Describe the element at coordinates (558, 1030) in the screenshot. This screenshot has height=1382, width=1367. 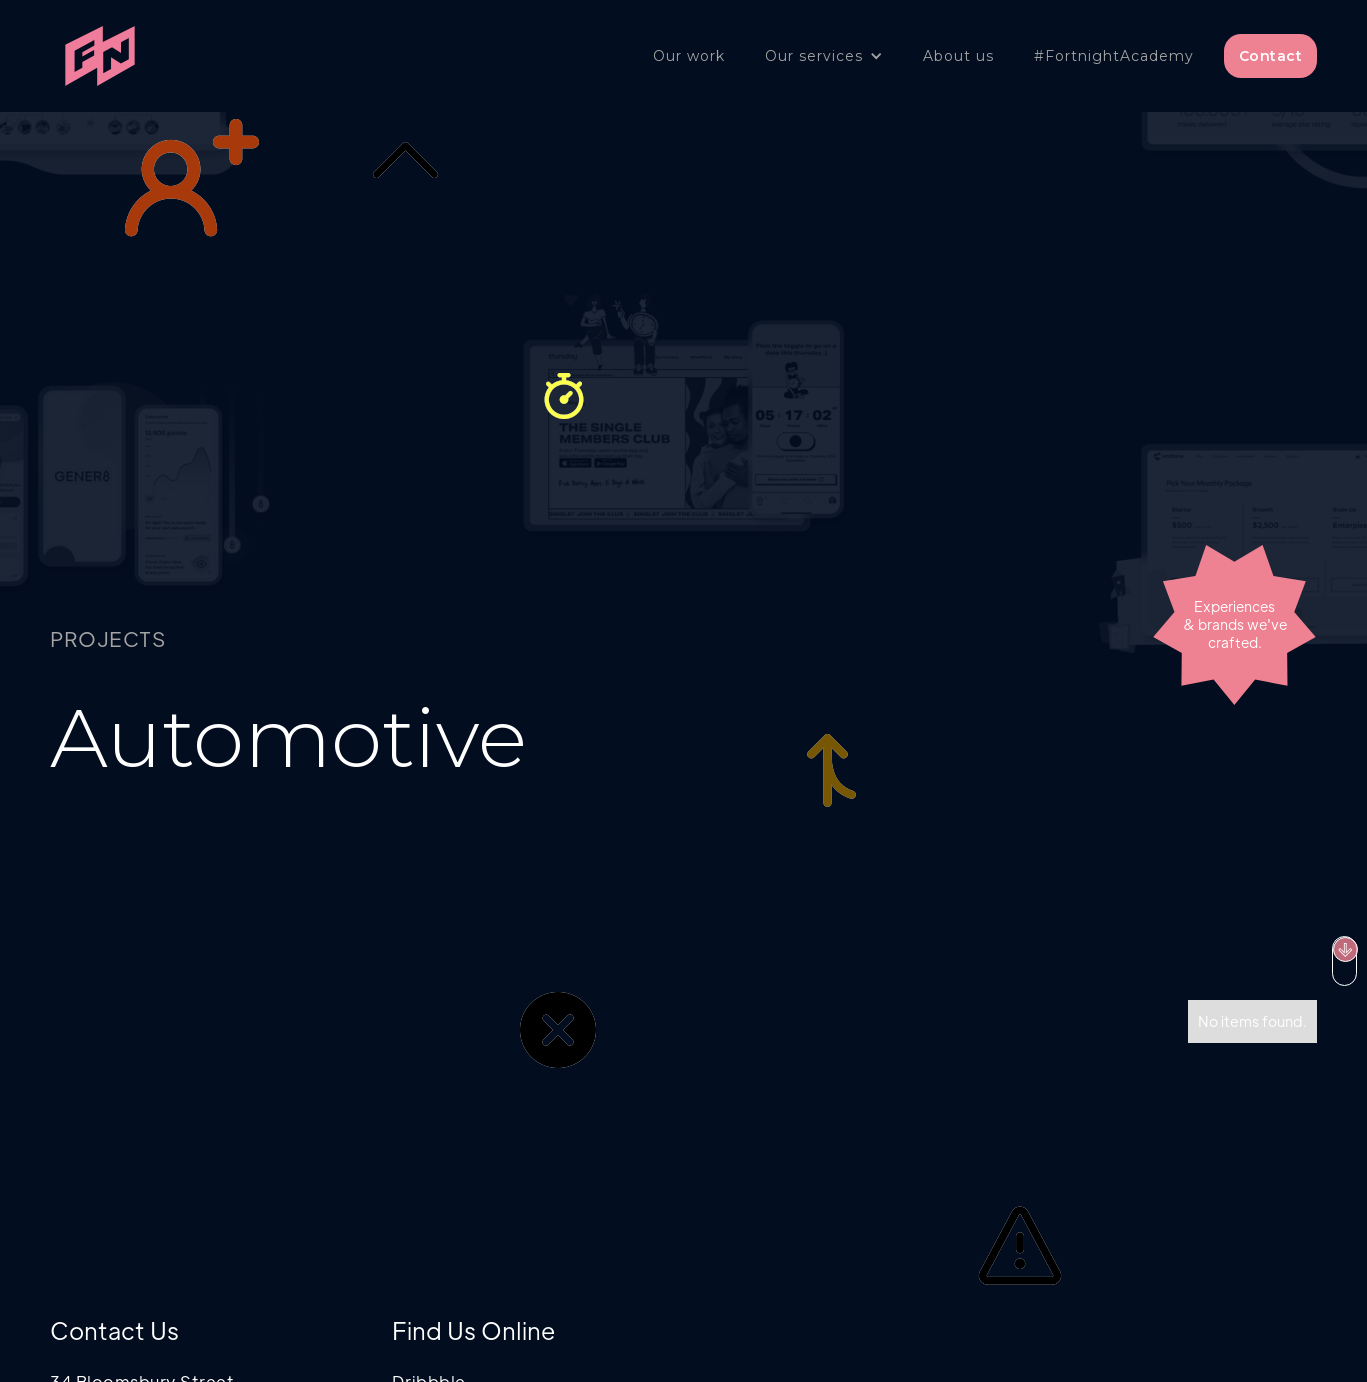
I see `close or dismiss a dialog` at that location.